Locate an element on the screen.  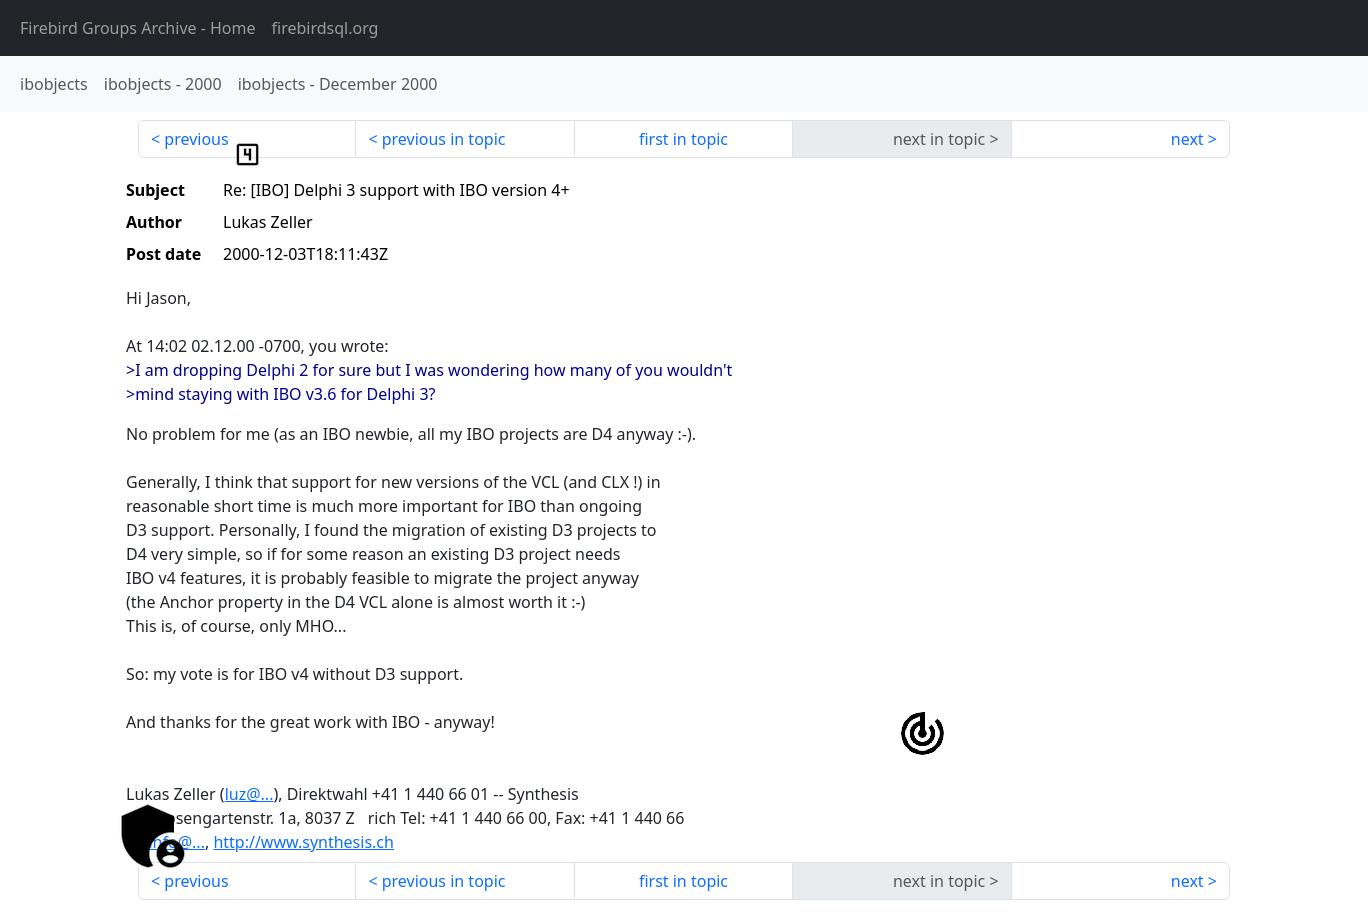
select image filter option 4 is located at coordinates (247, 154).